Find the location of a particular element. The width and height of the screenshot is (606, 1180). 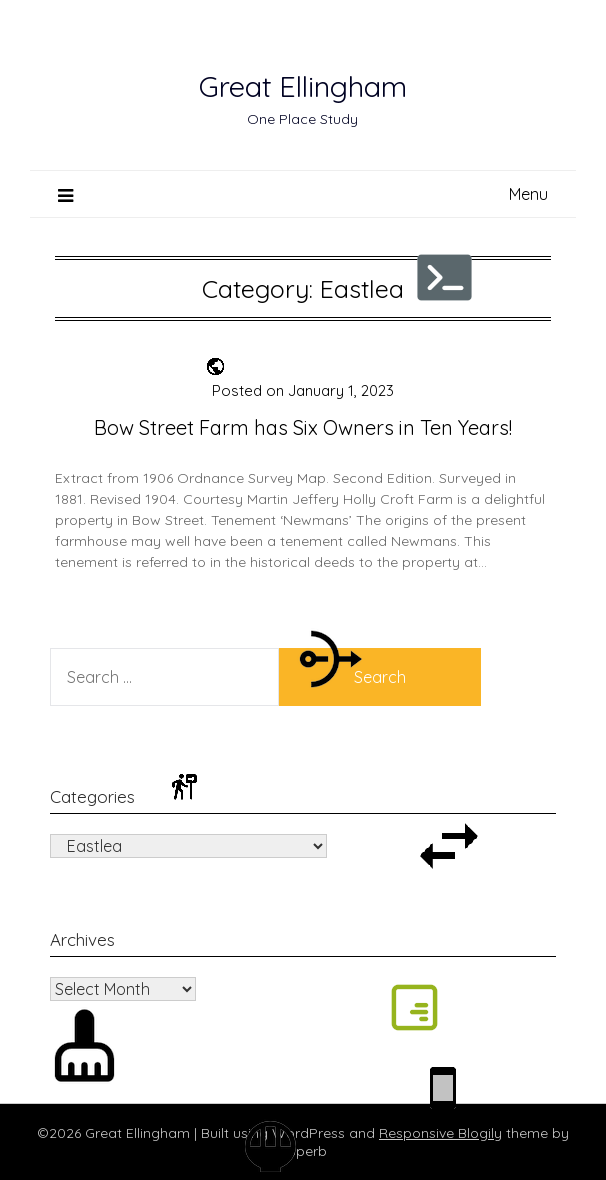

configure network address translation settings is located at coordinates (331, 659).